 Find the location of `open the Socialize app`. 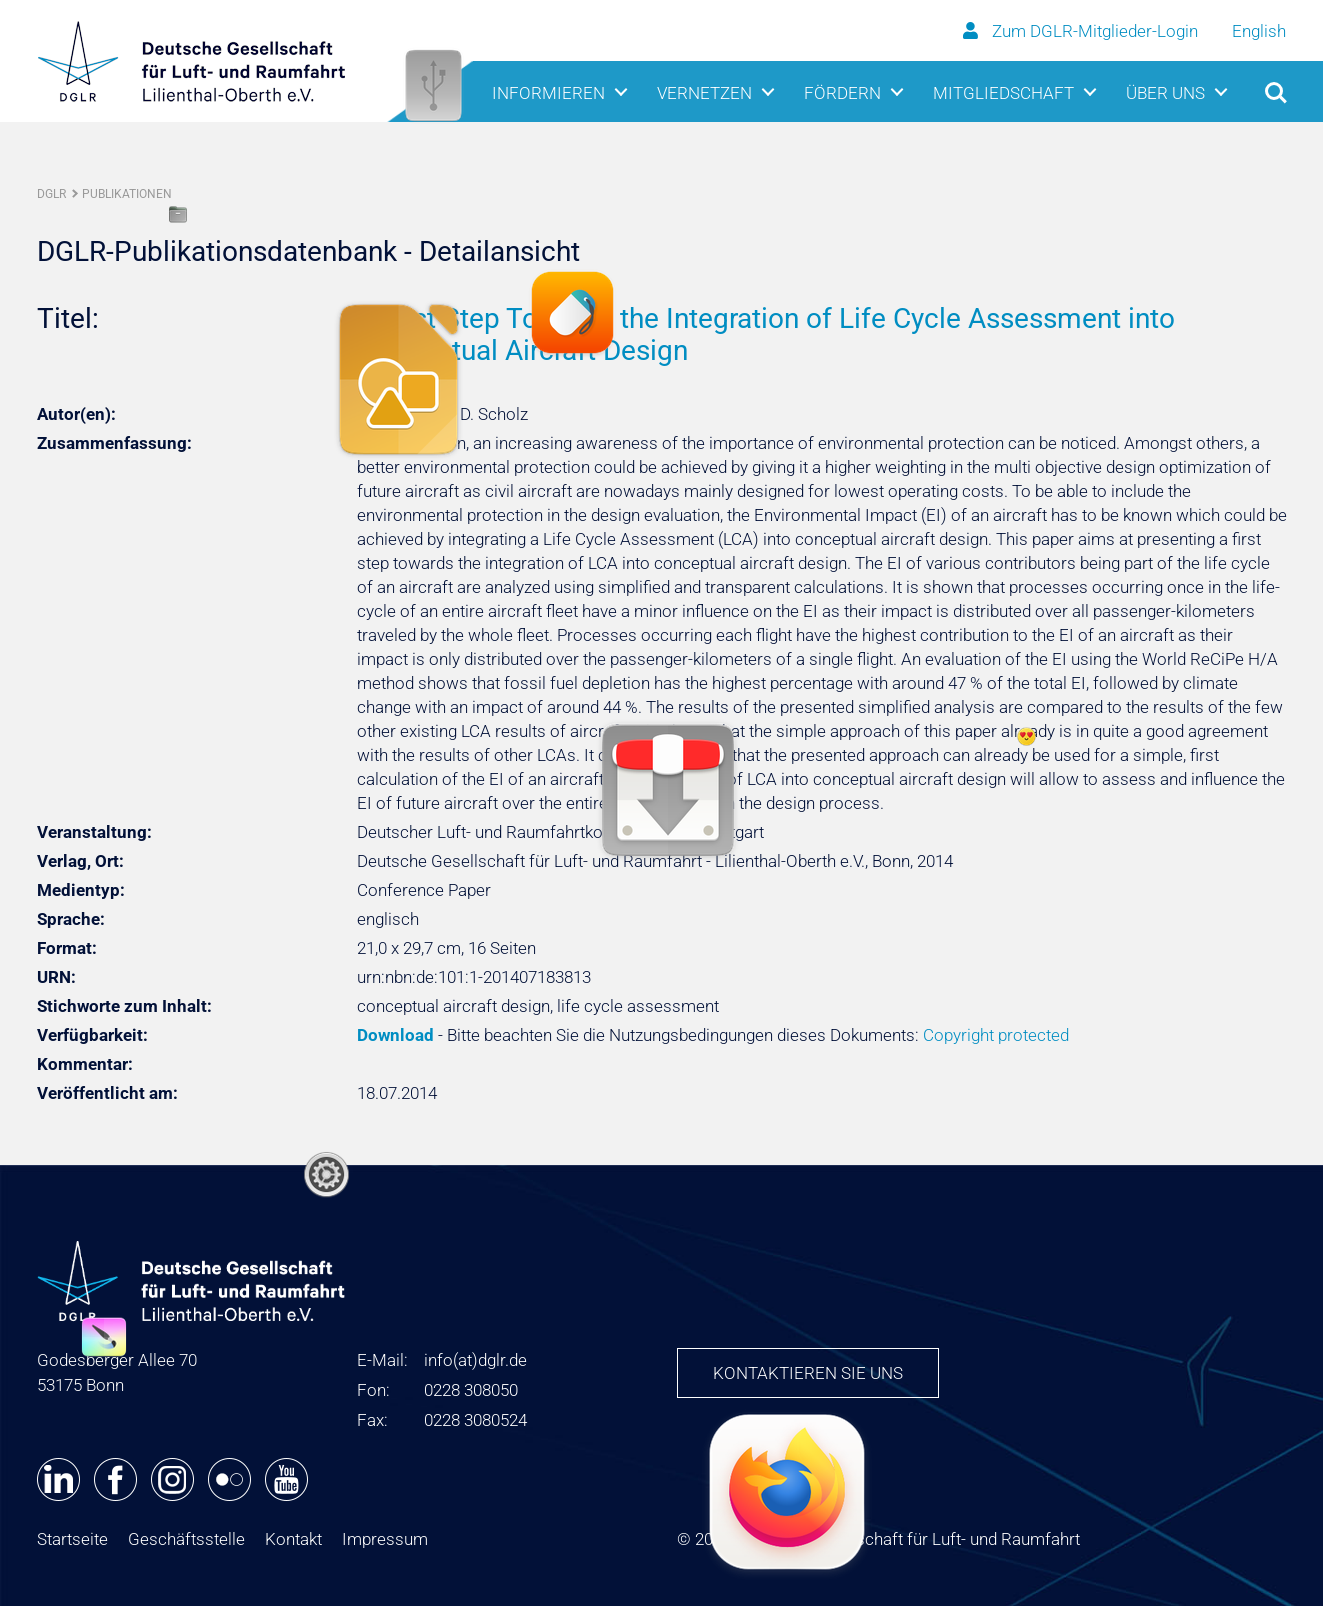

open the Socialize app is located at coordinates (1026, 736).